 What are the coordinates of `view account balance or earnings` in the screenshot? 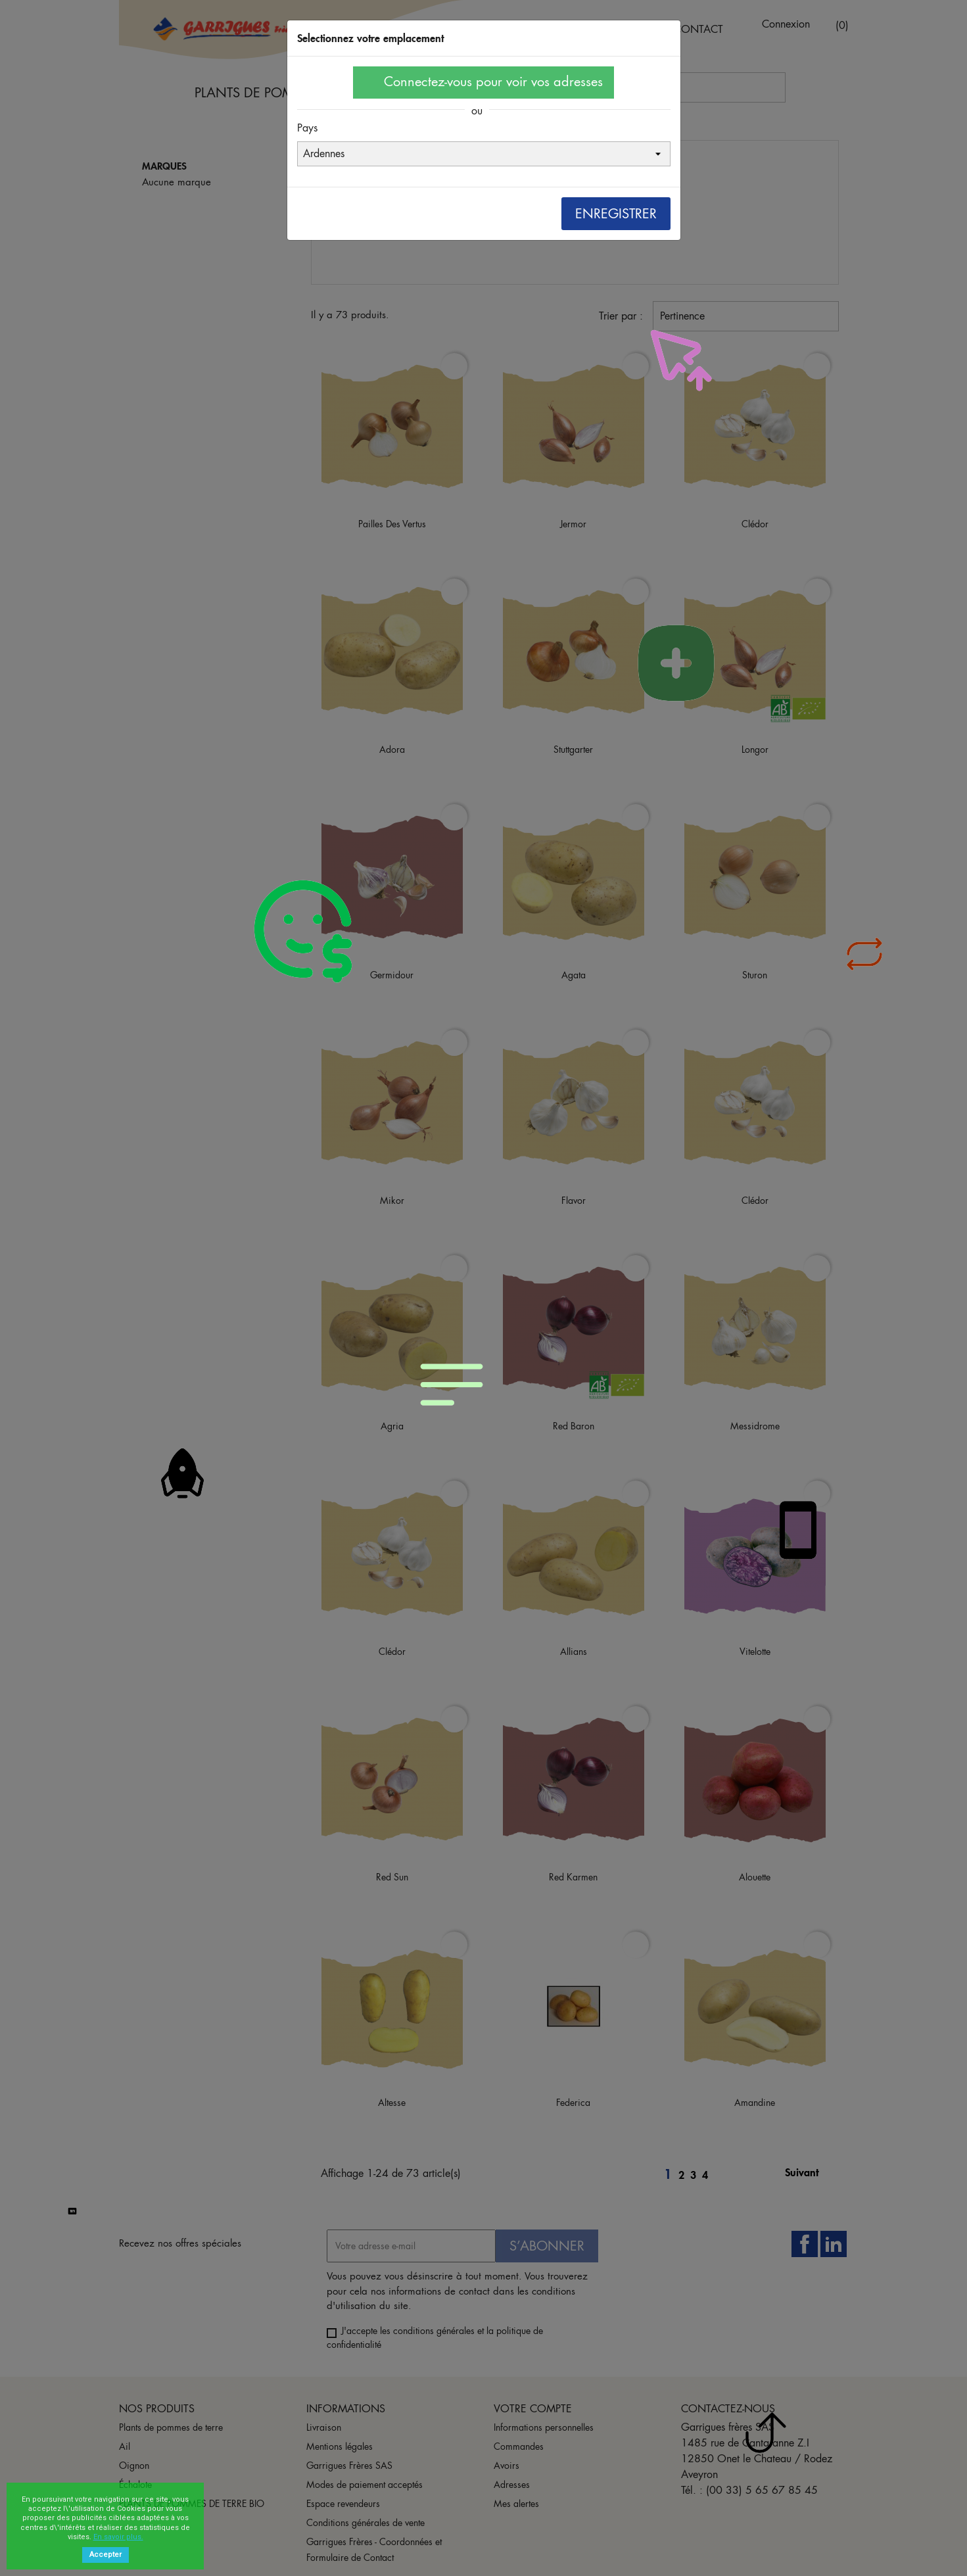 It's located at (303, 929).